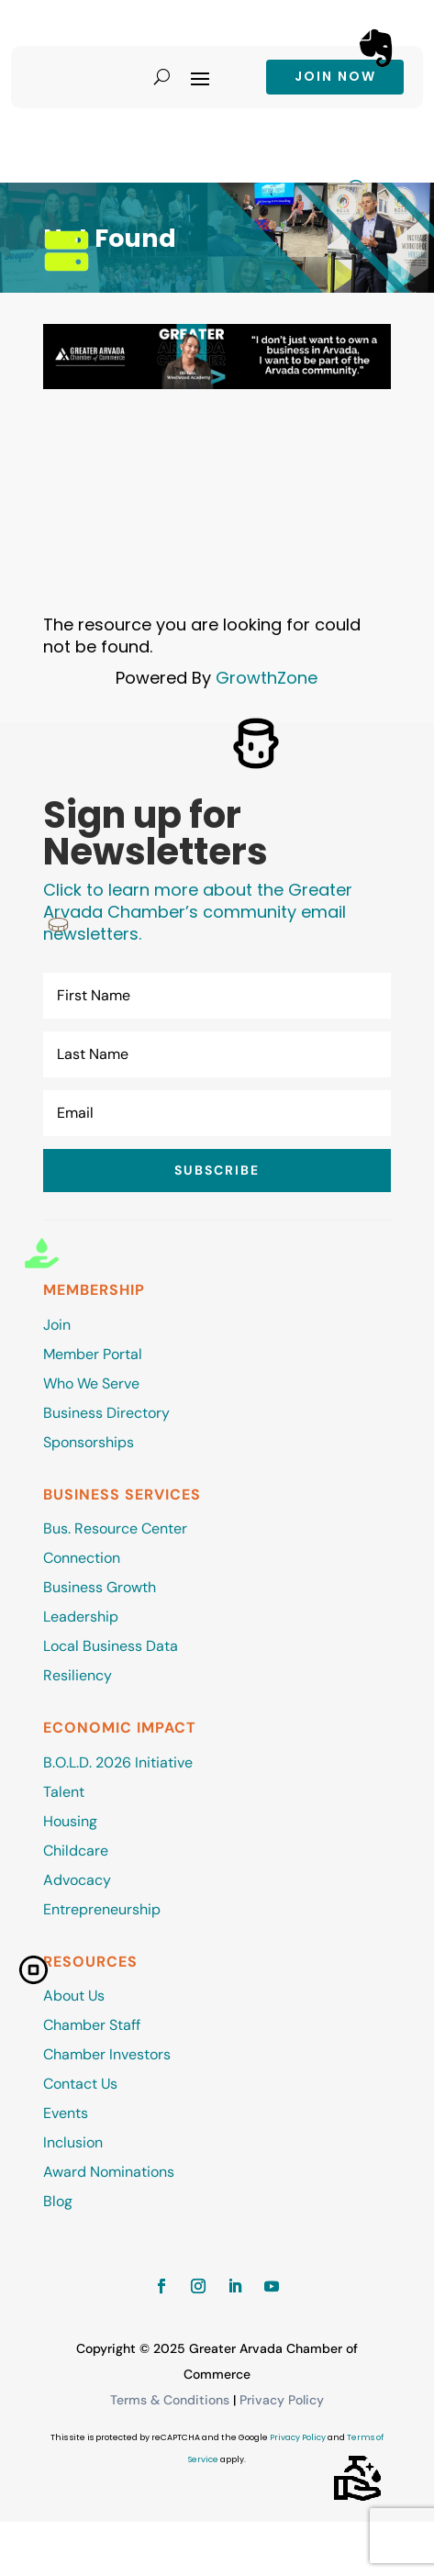 This screenshot has height=2576, width=434. I want to click on open evernote app, so click(375, 48).